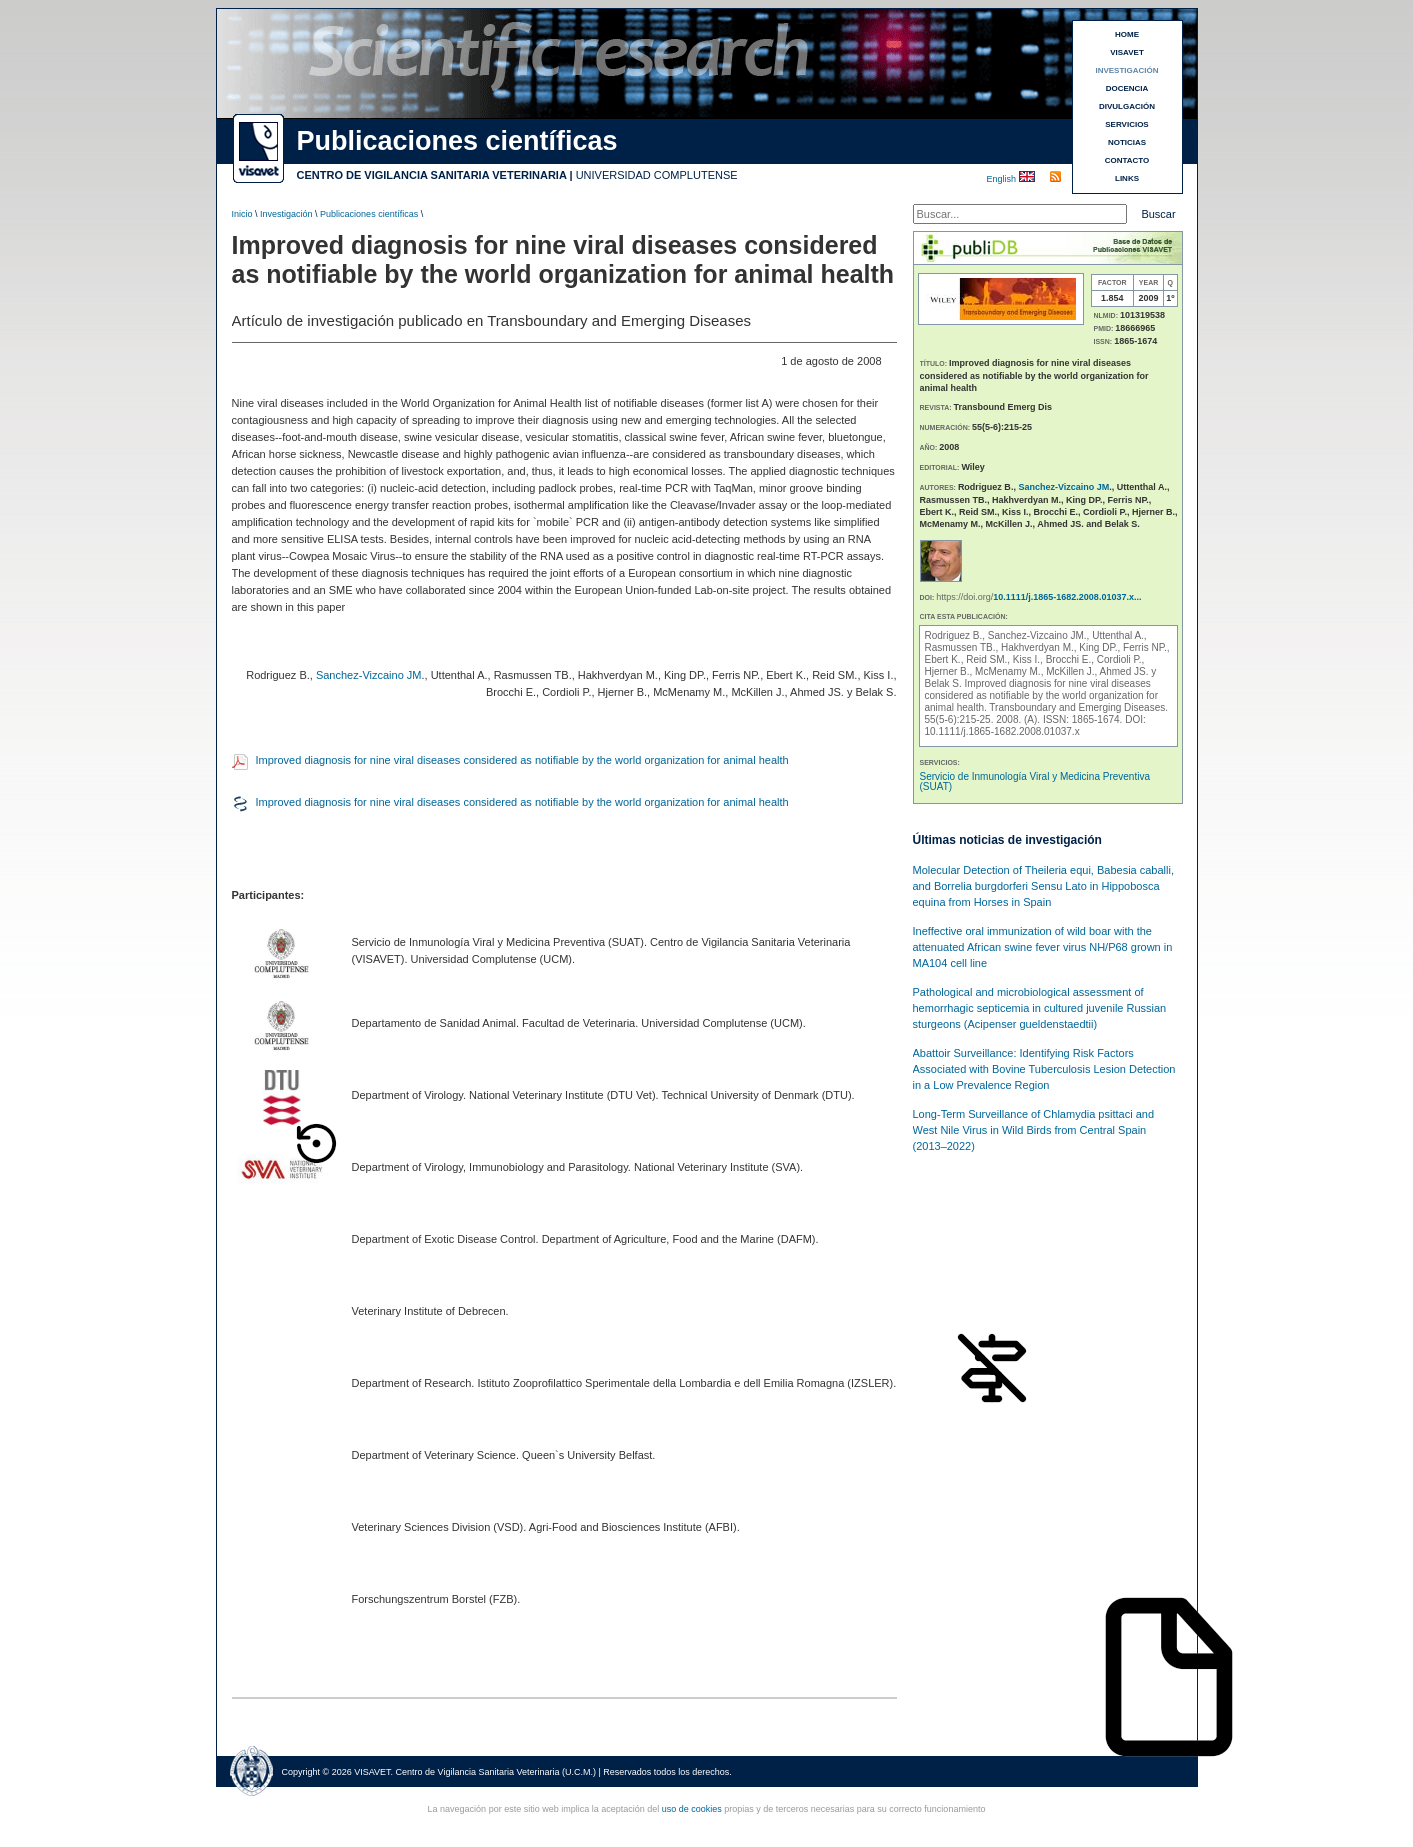  What do you see at coordinates (1169, 1677) in the screenshot?
I see `view or open a file` at bounding box center [1169, 1677].